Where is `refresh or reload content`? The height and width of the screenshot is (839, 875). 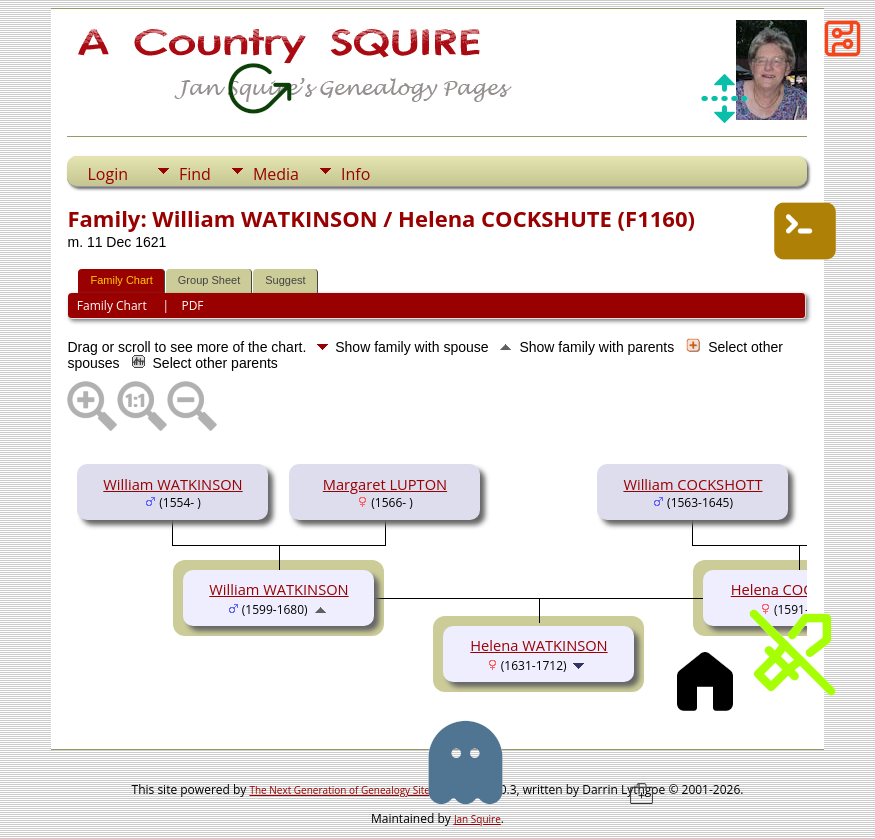 refresh or reload content is located at coordinates (260, 88).